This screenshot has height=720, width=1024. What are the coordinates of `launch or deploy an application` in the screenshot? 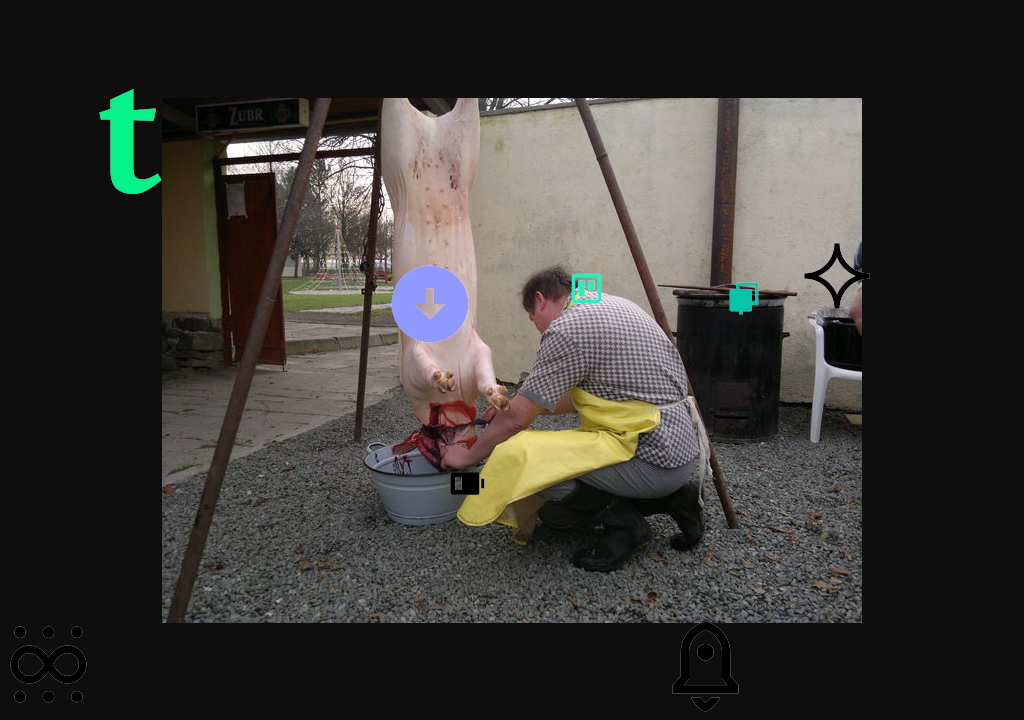 It's located at (705, 664).